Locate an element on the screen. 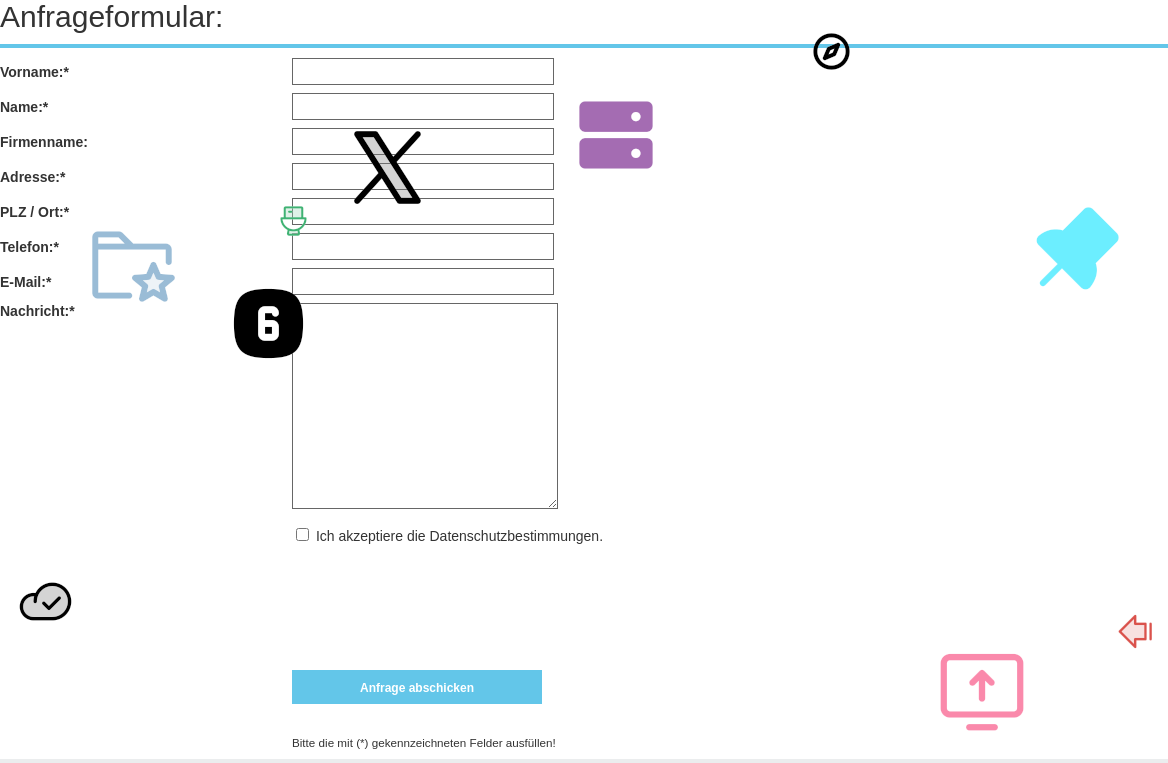 The image size is (1168, 763). go back to previous screen is located at coordinates (1136, 631).